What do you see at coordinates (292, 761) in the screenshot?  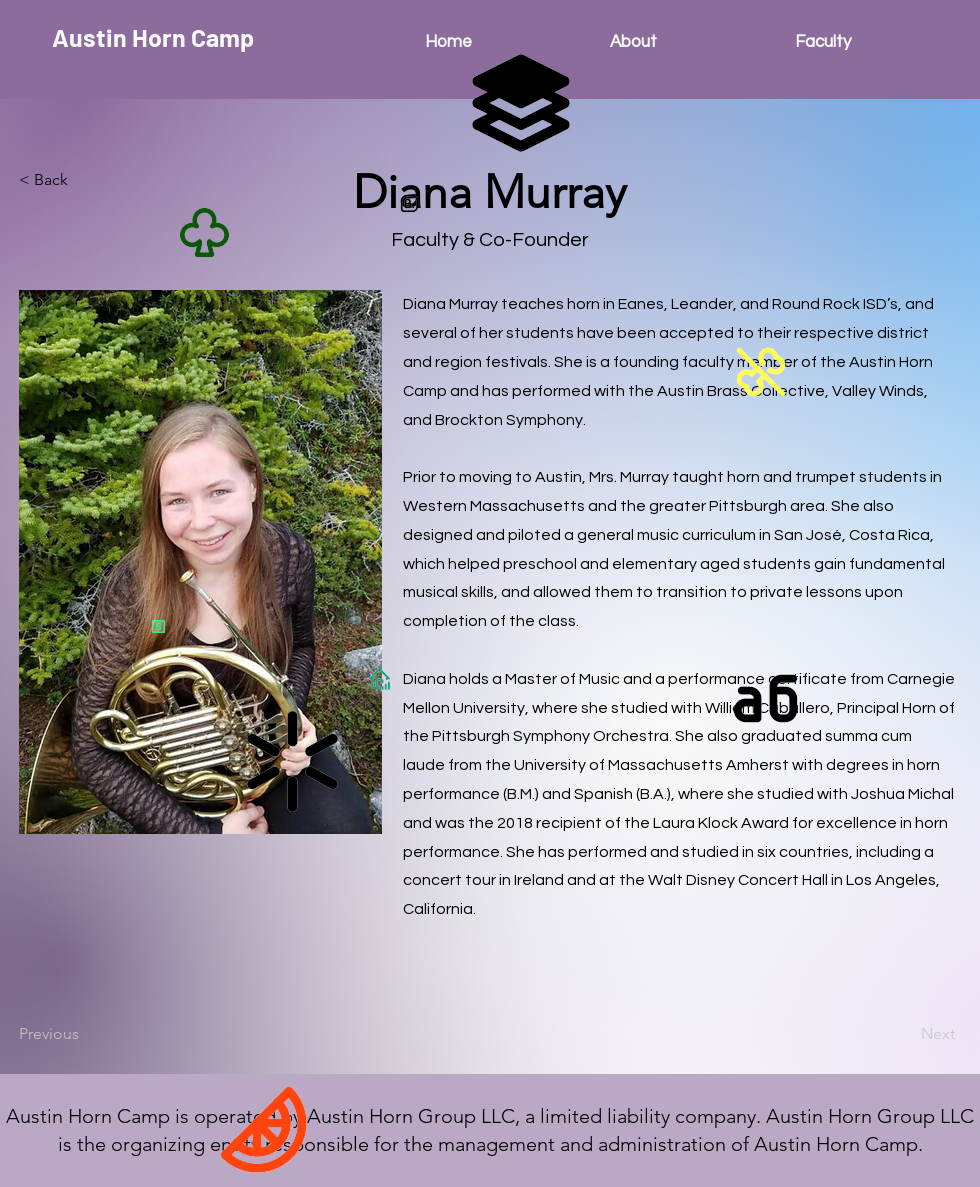 I see `walmart app or website link` at bounding box center [292, 761].